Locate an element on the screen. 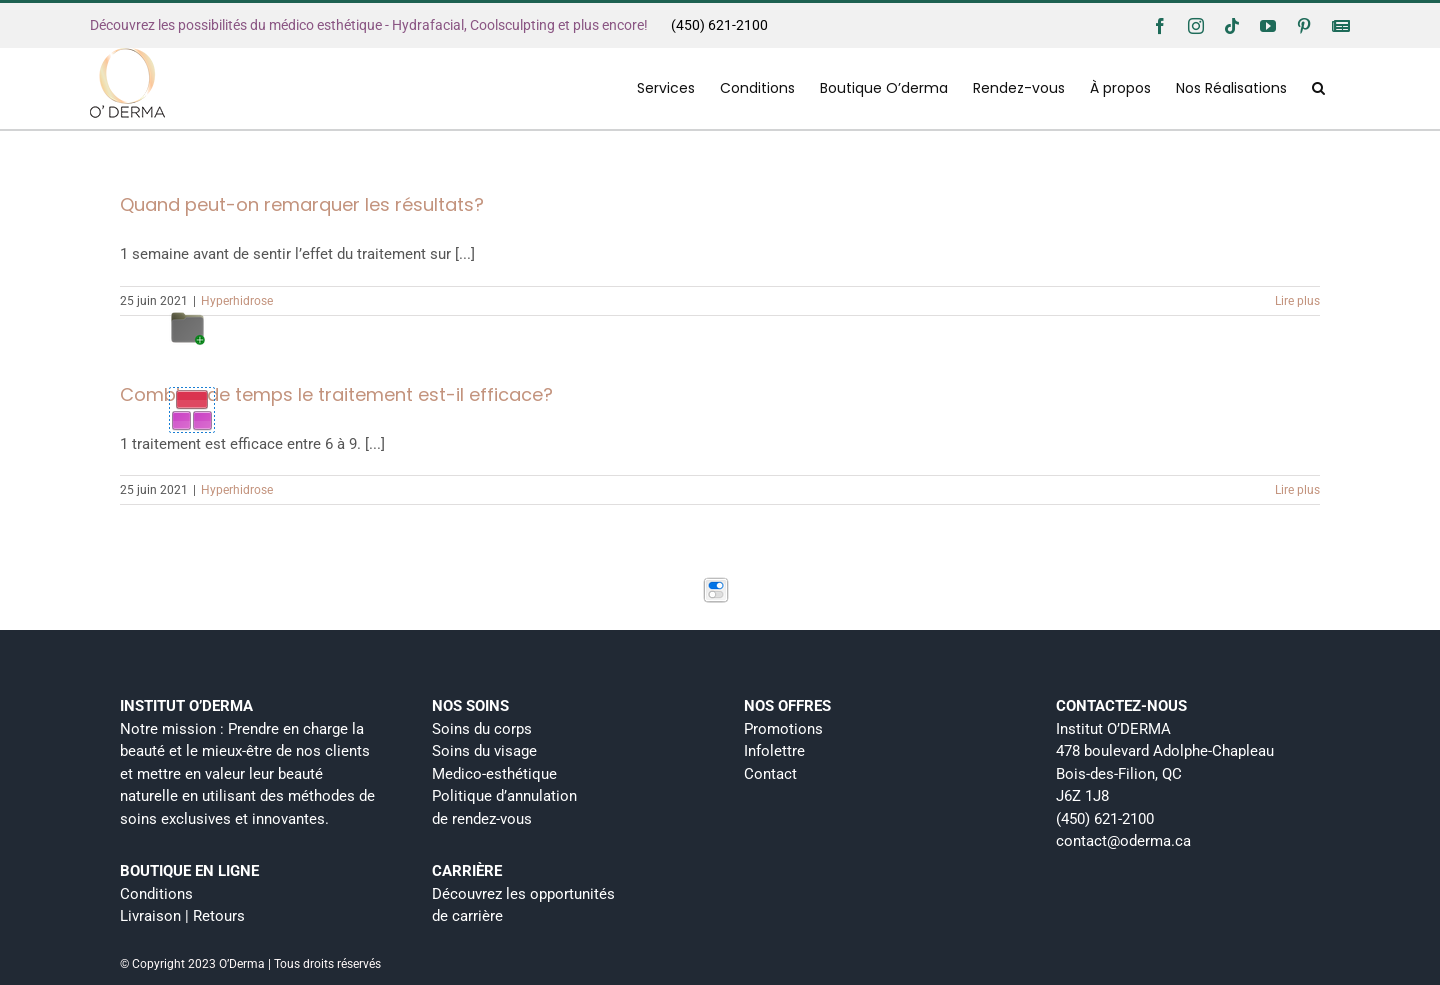  create a new folder is located at coordinates (187, 327).